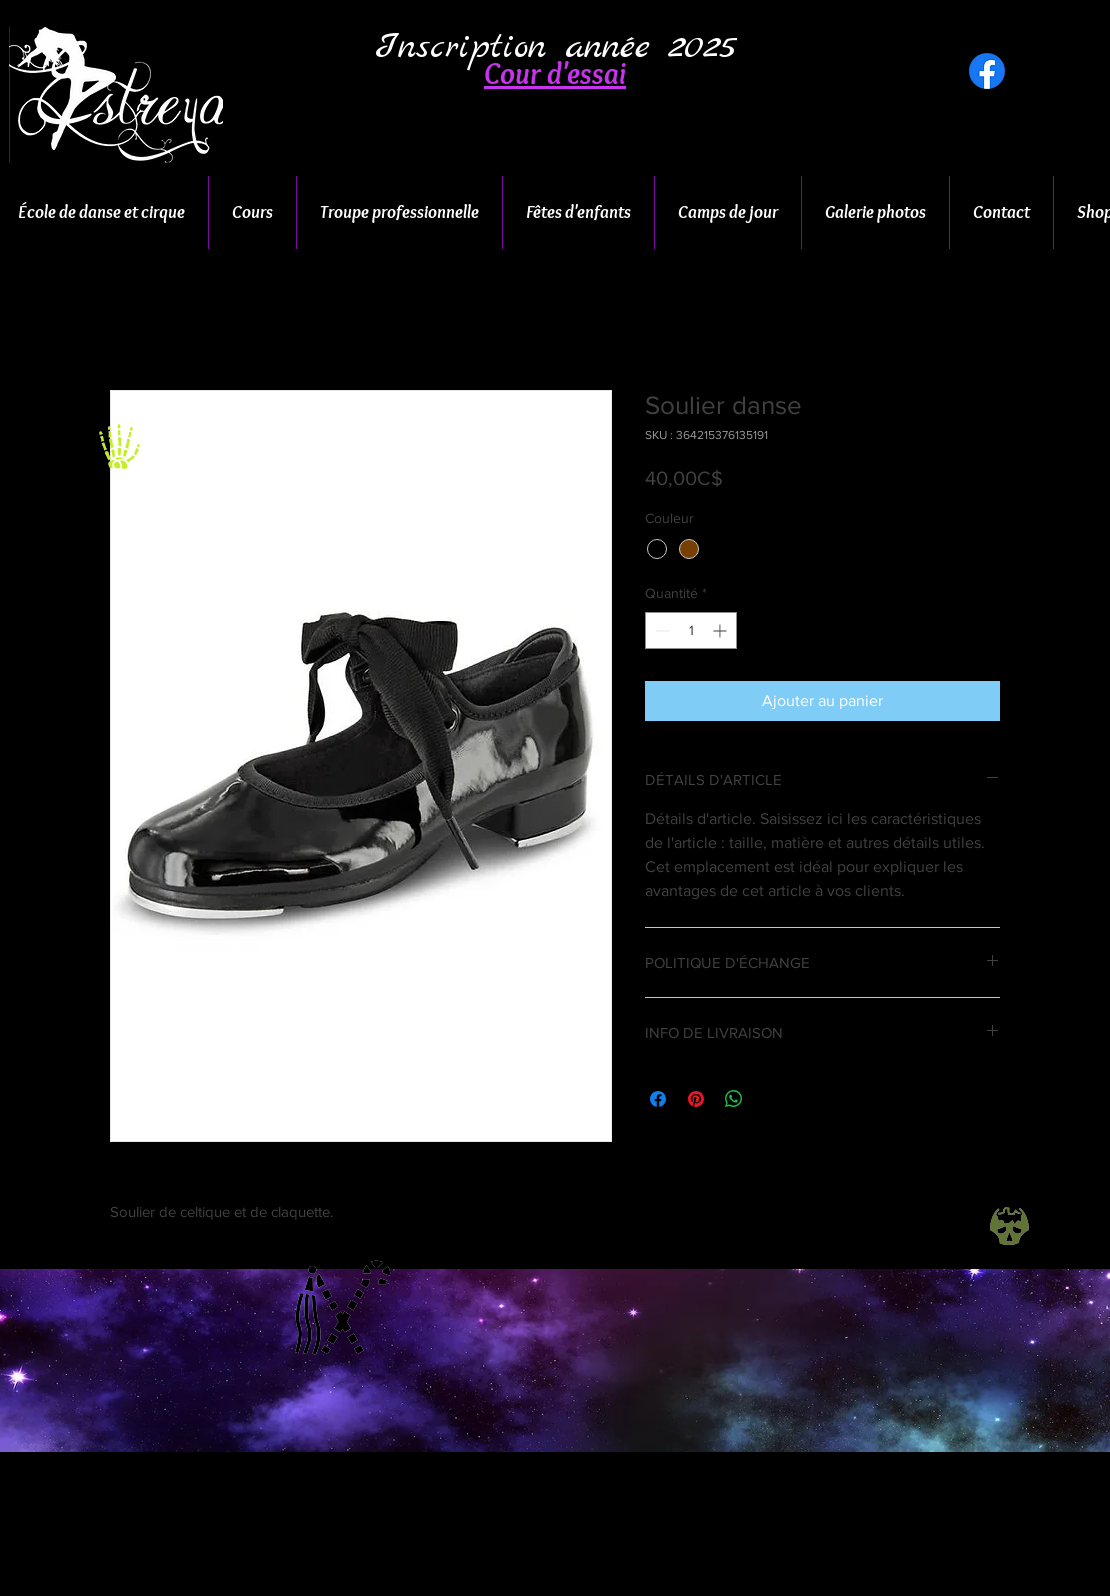 The height and width of the screenshot is (1596, 1110). What do you see at coordinates (342, 1306) in the screenshot?
I see `ancient Egyptian royalty or pharaoh symbol` at bounding box center [342, 1306].